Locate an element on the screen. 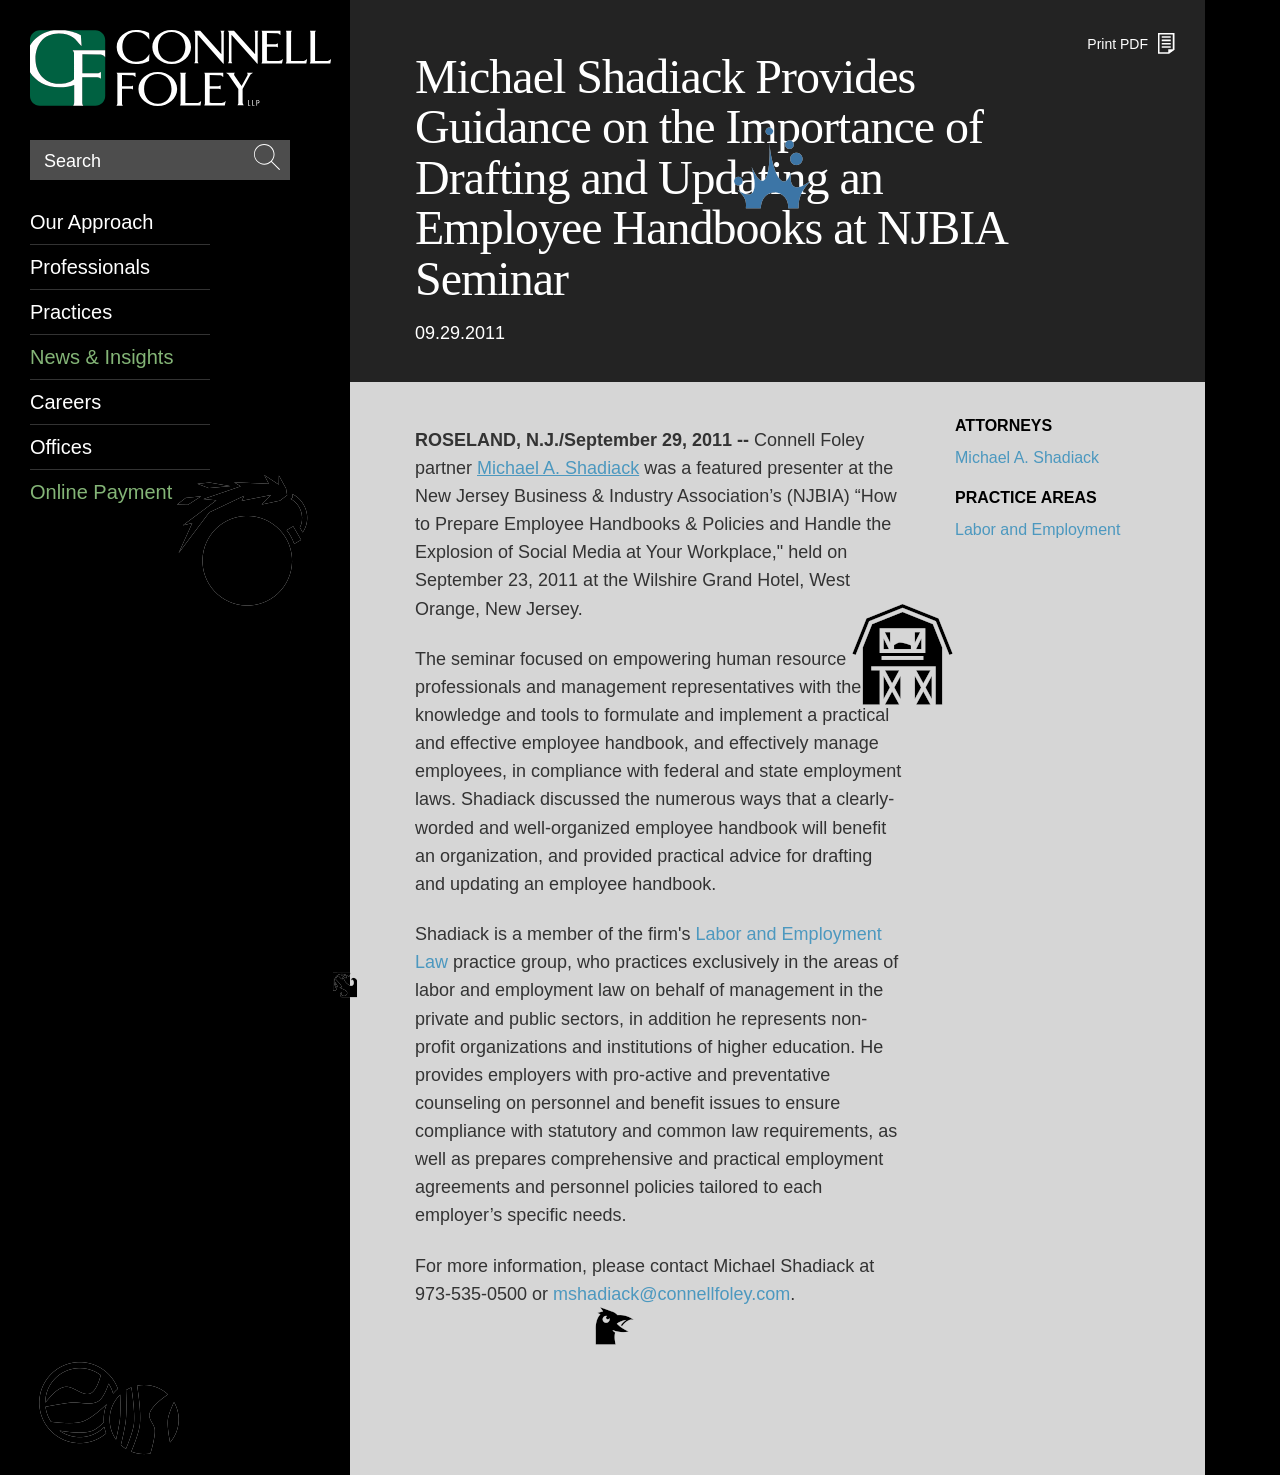 The width and height of the screenshot is (1280, 1475). activate a bomb or explosive item in-game is located at coordinates (242, 540).